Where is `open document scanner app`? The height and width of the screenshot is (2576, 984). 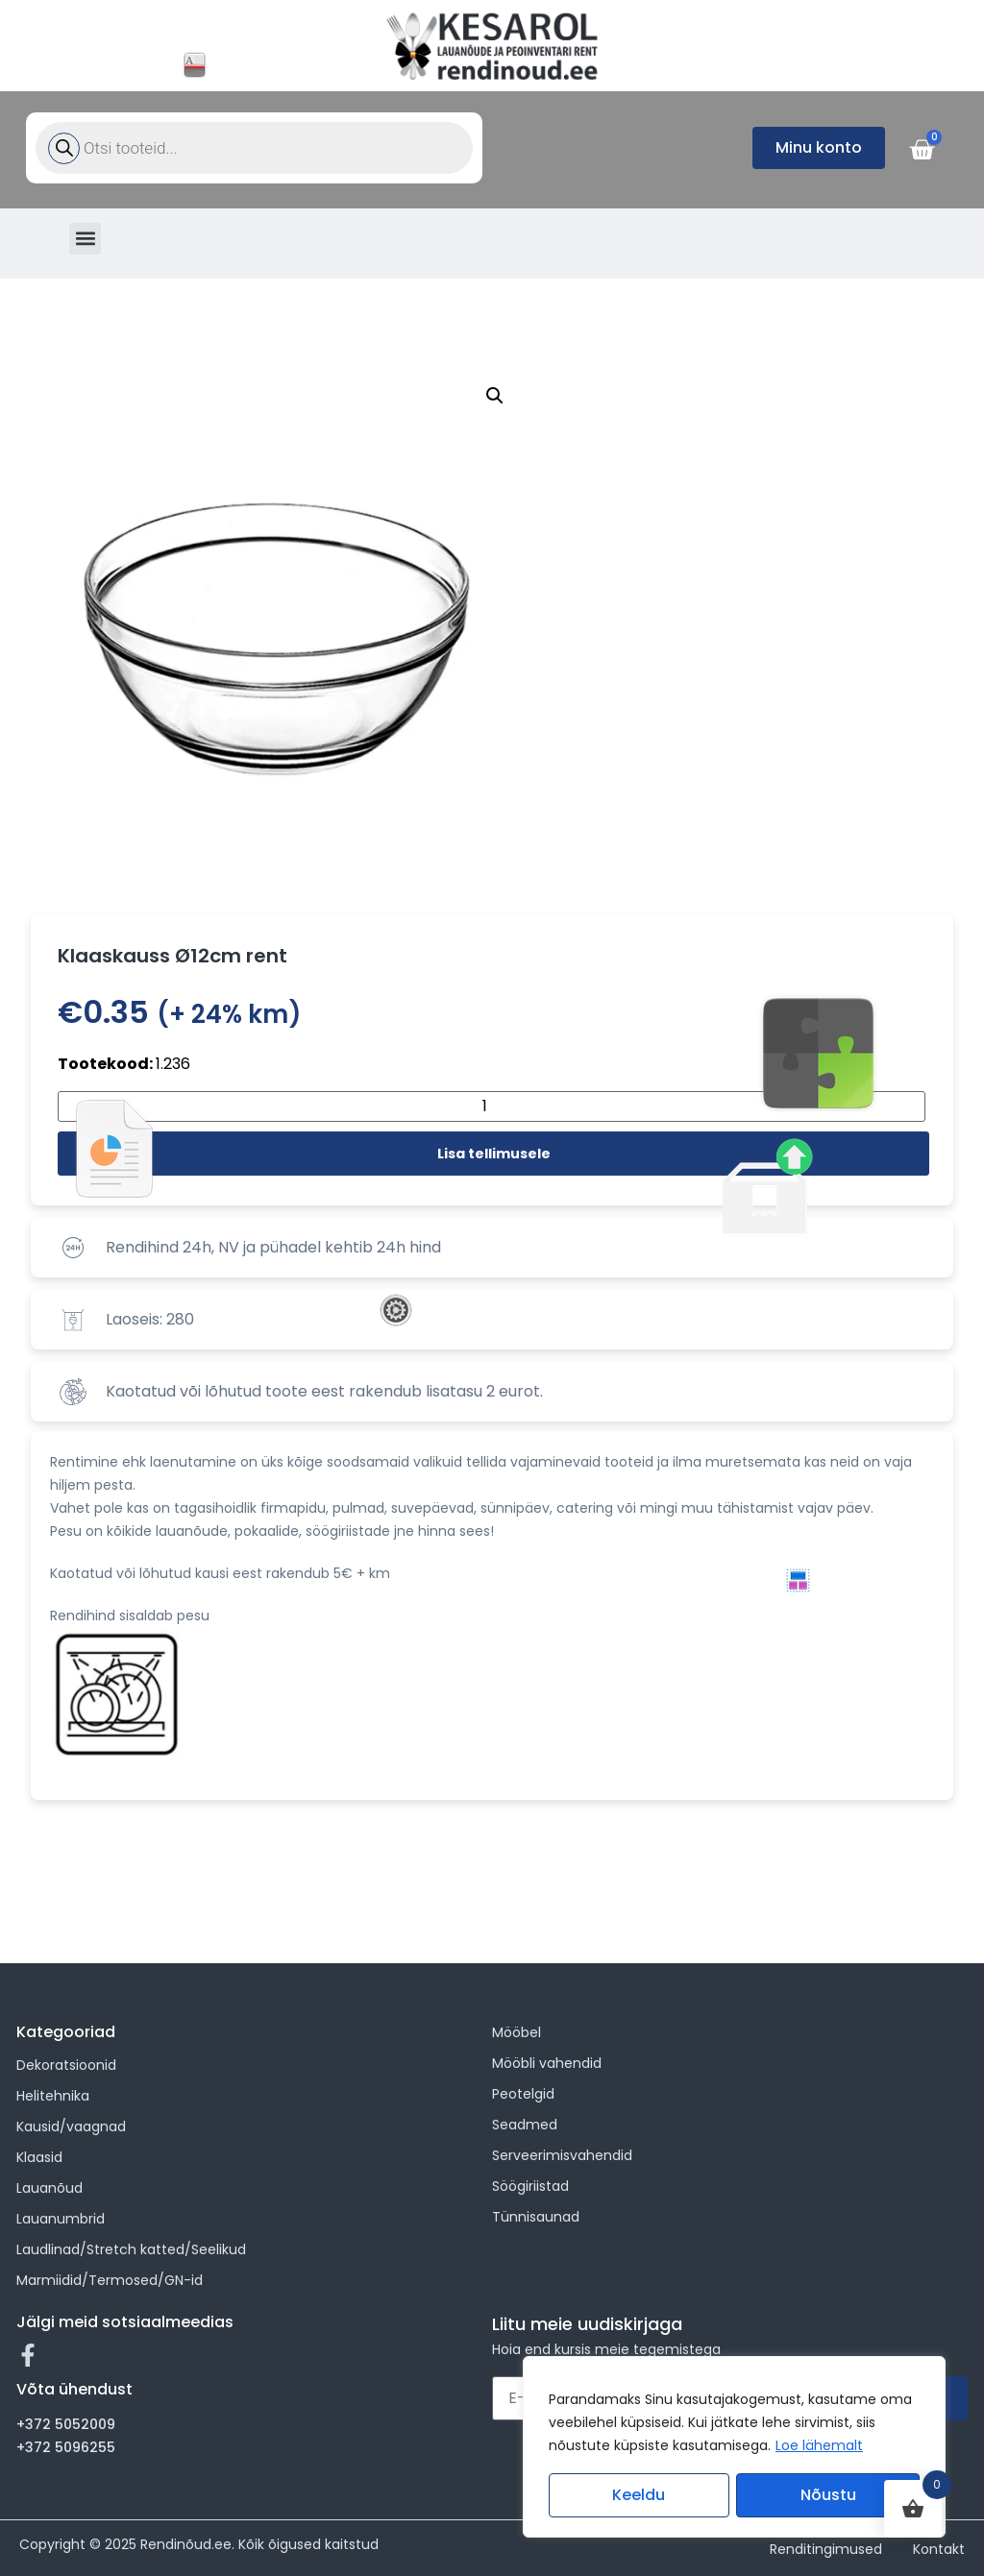
open document scanner app is located at coordinates (194, 64).